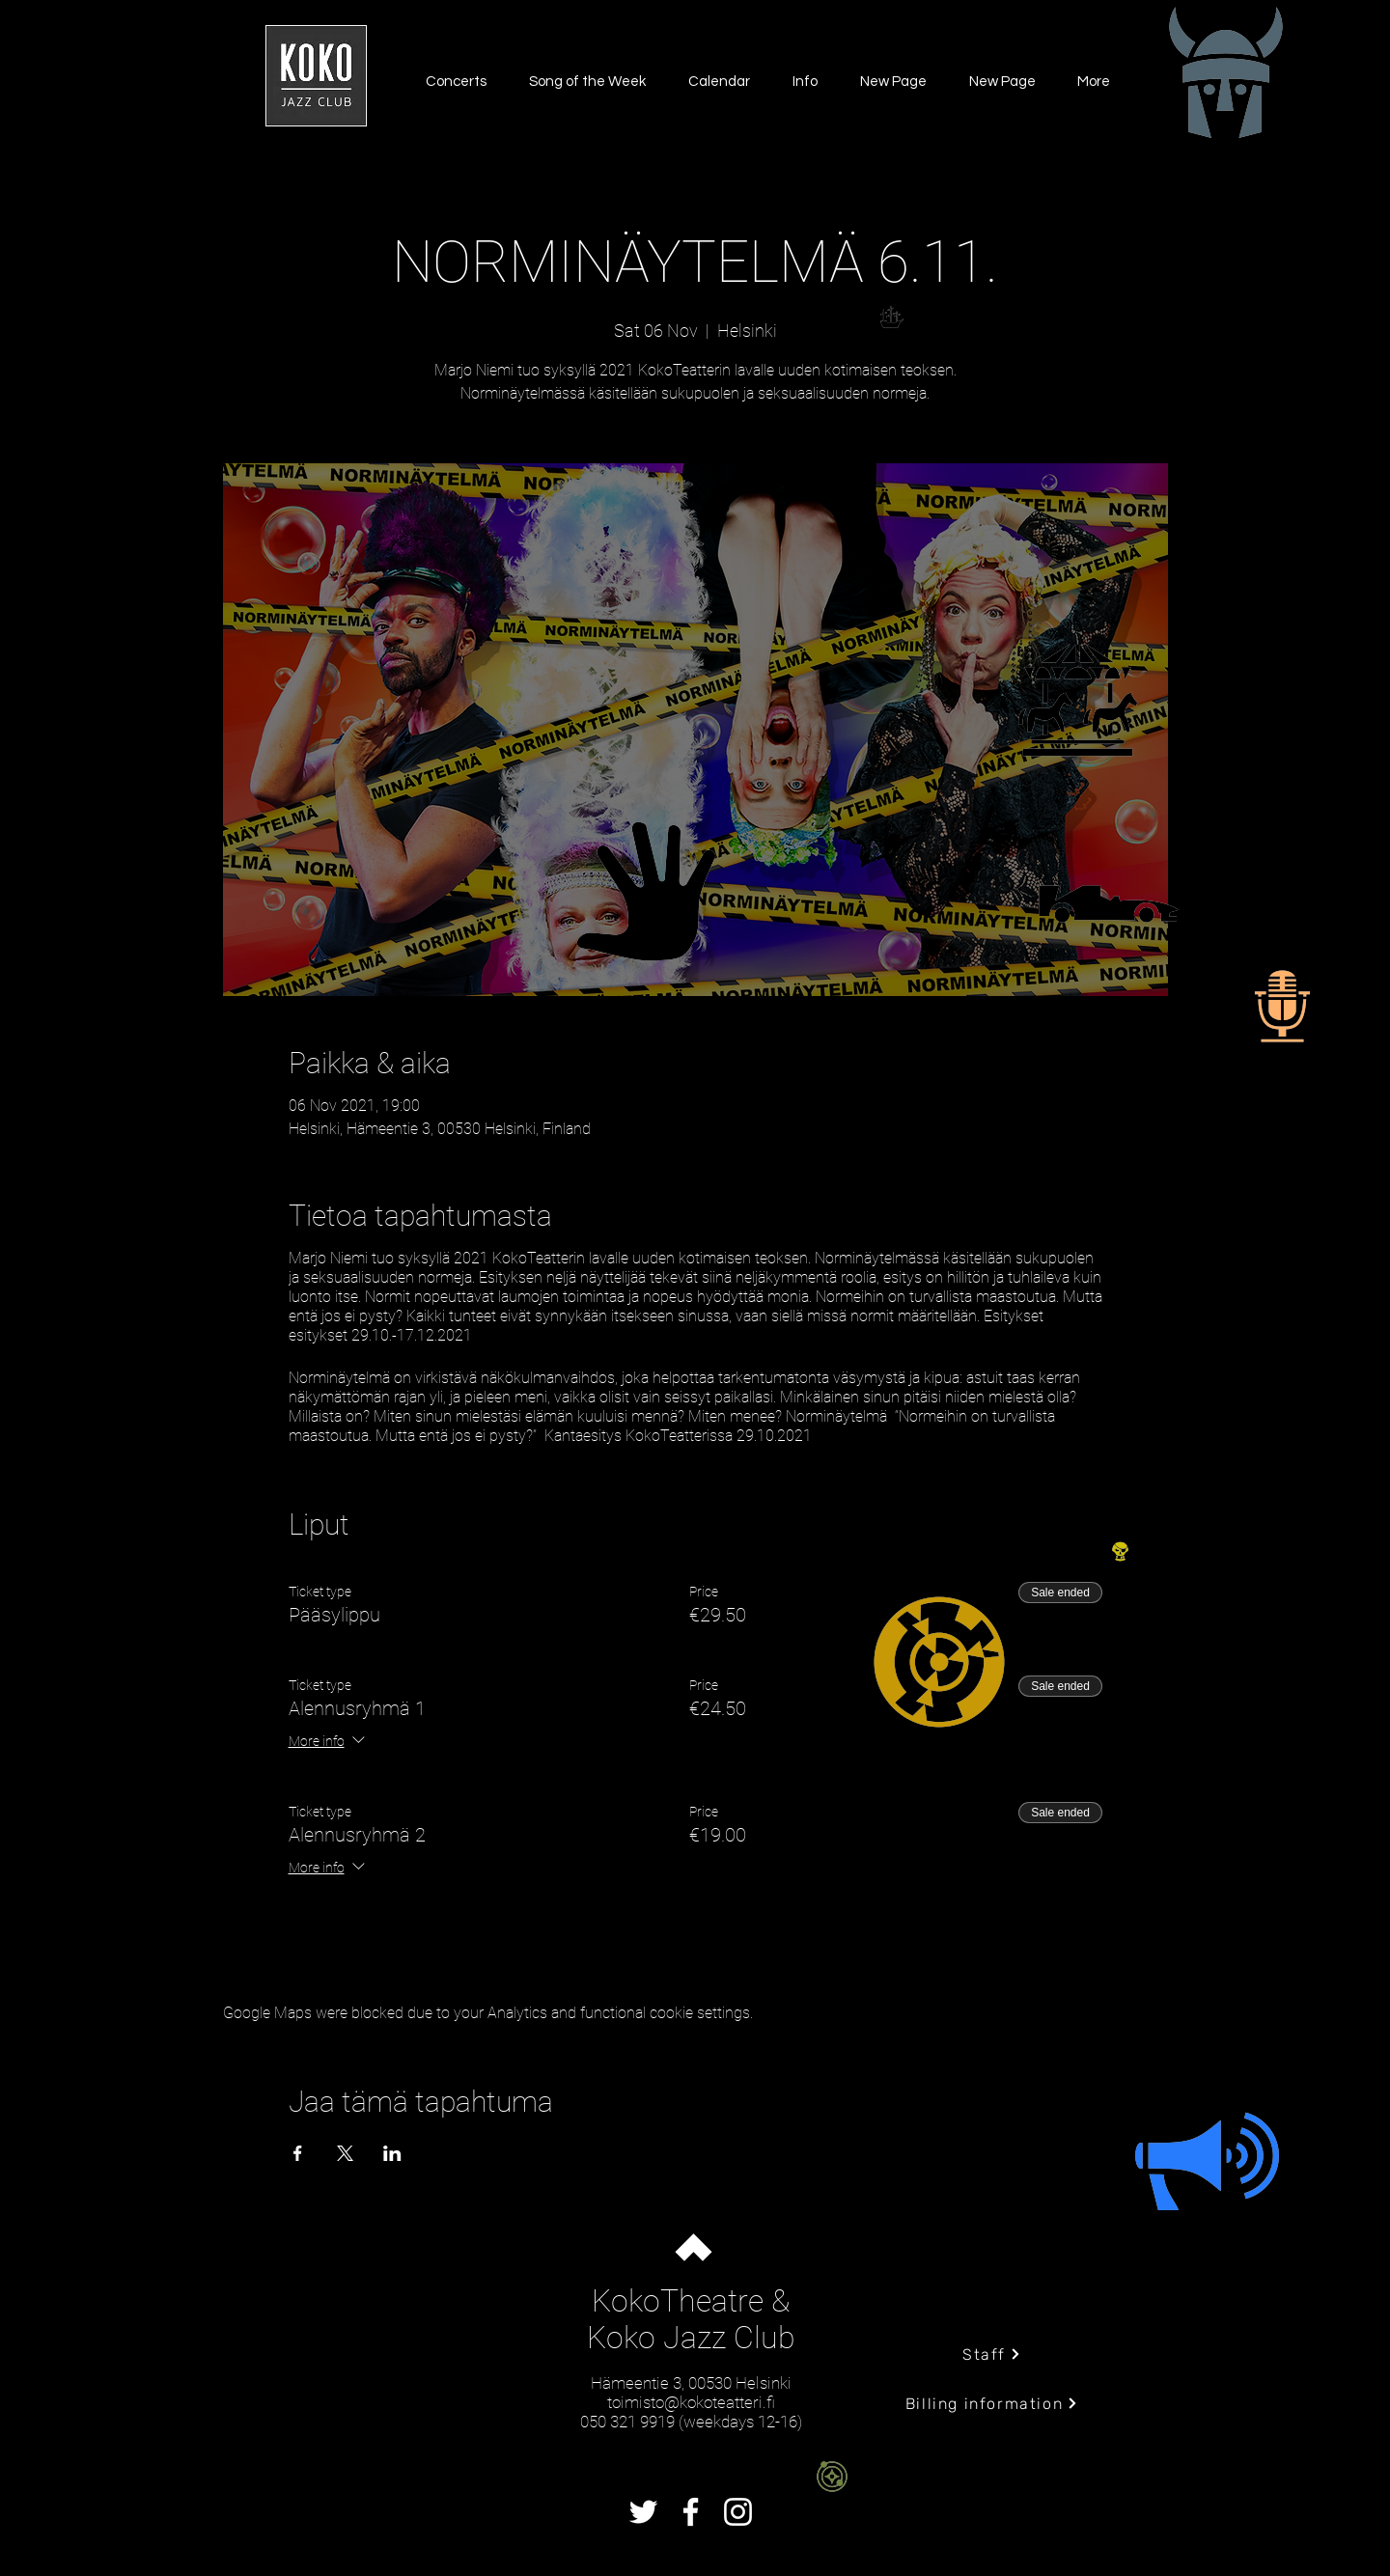  Describe the element at coordinates (892, 318) in the screenshot. I see `access naval or ship-related game content` at that location.